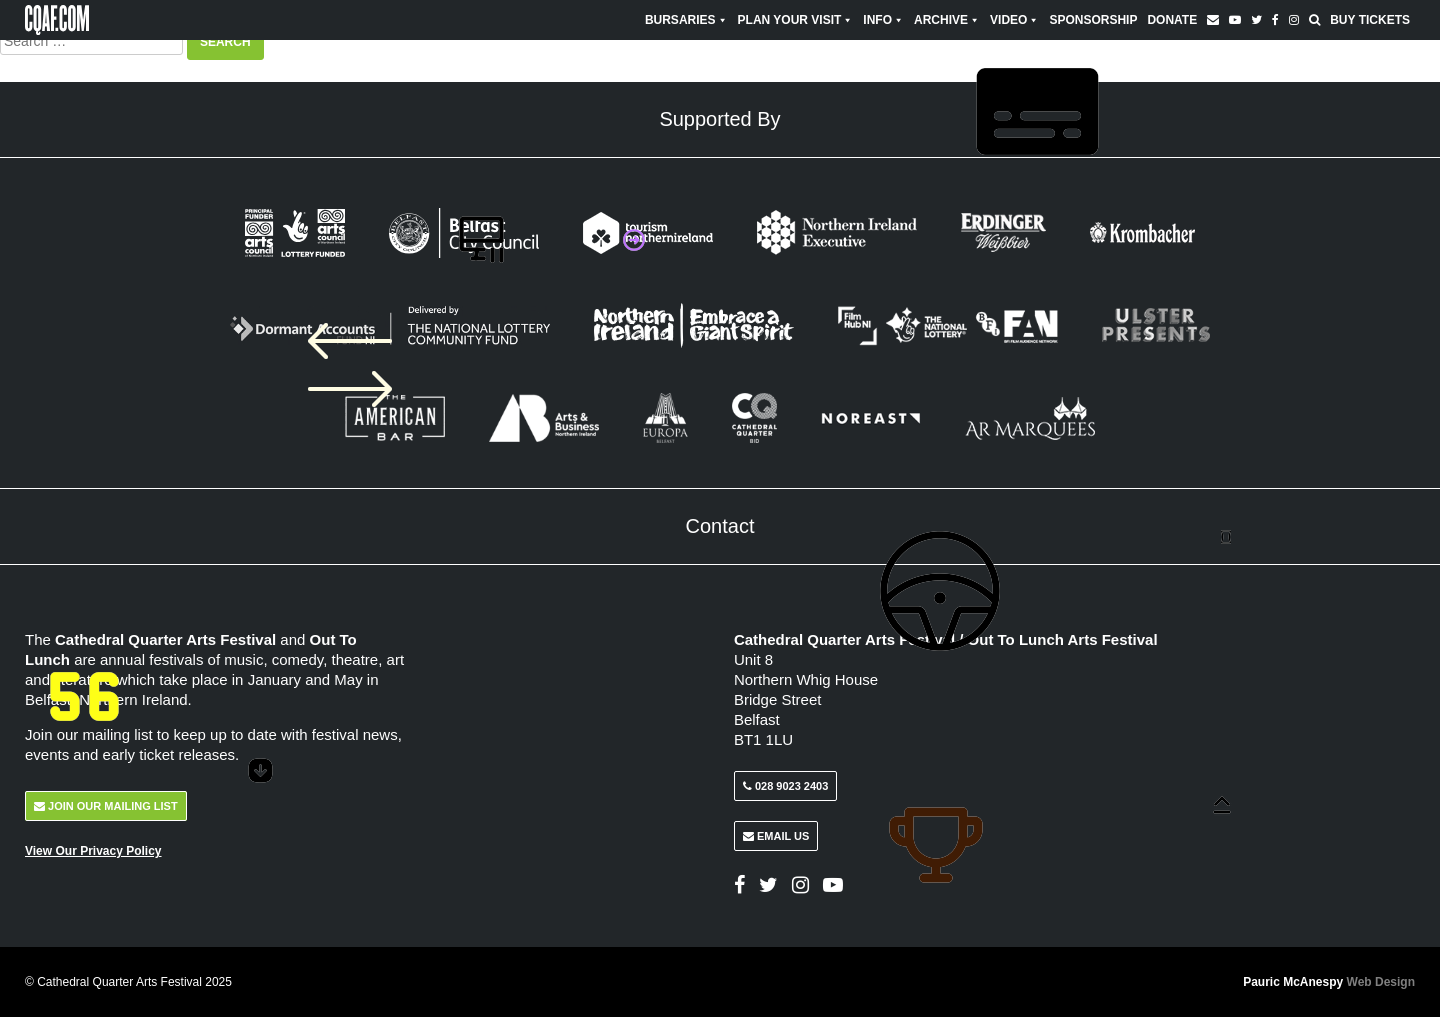 The width and height of the screenshot is (1440, 1017). What do you see at coordinates (1226, 537) in the screenshot?
I see `switch to vertical panorama mode` at bounding box center [1226, 537].